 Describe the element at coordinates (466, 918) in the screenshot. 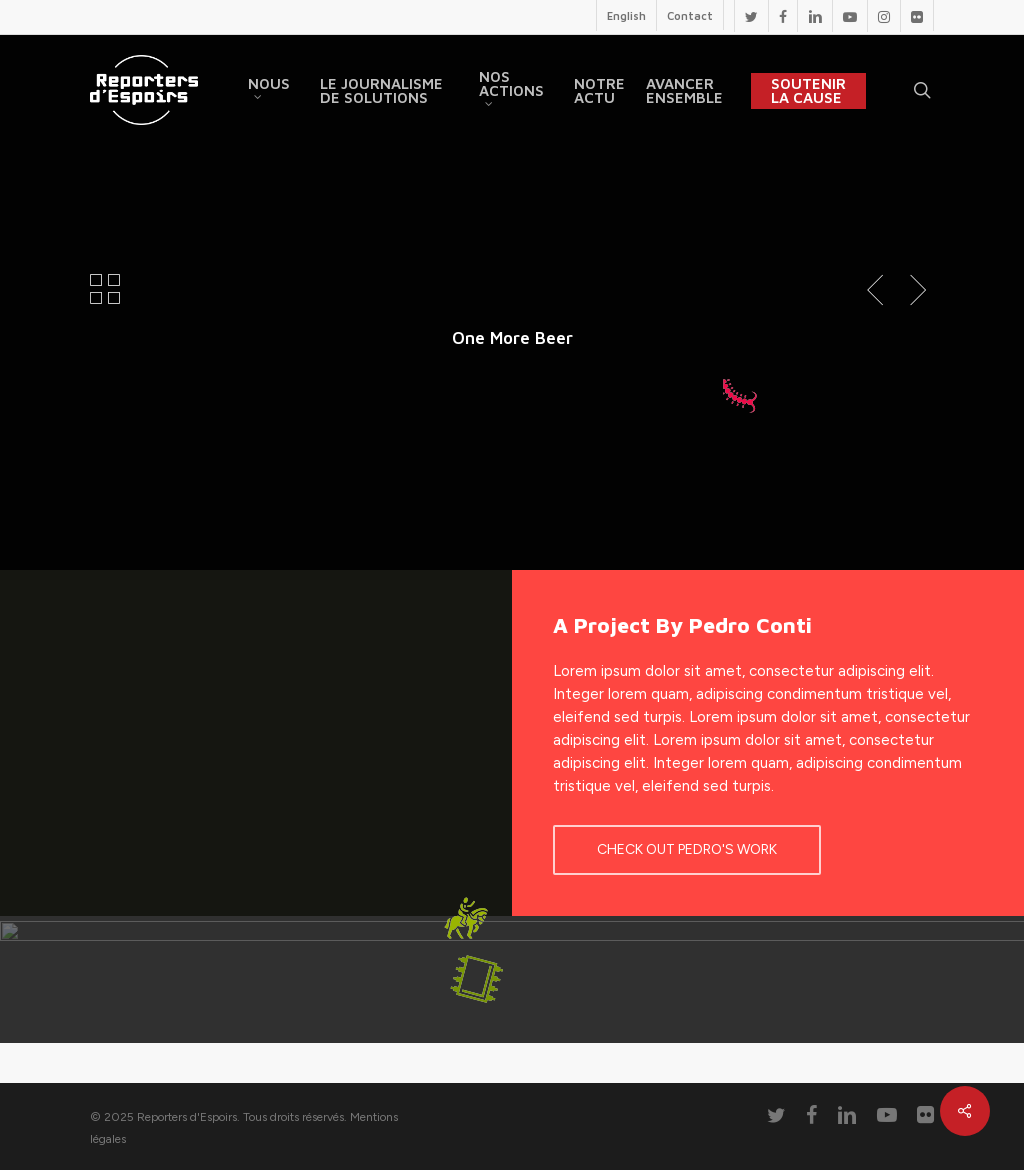

I see `select cavalry unit type` at that location.